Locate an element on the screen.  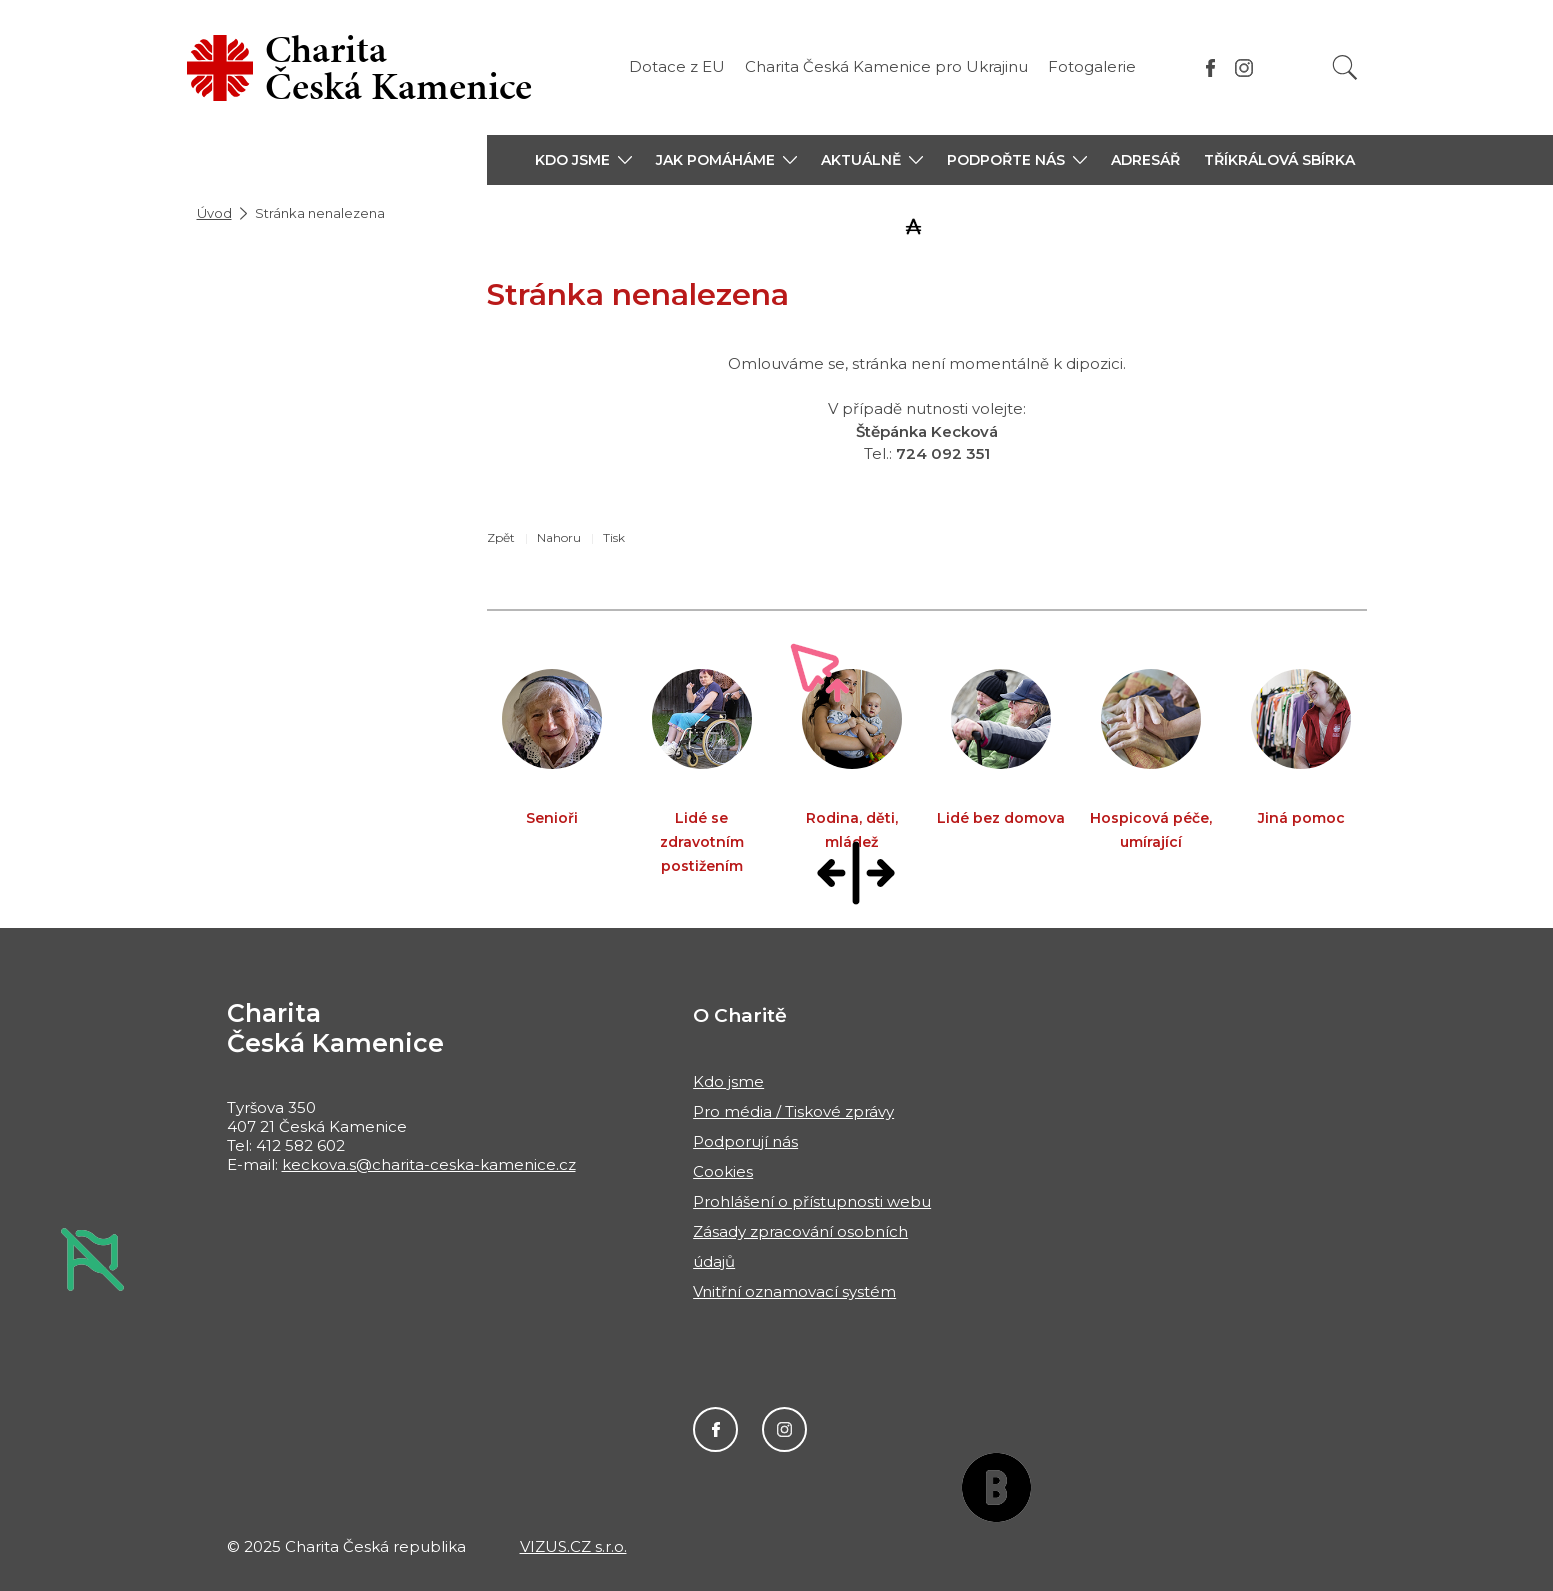
expand or resize content horizontally is located at coordinates (856, 873).